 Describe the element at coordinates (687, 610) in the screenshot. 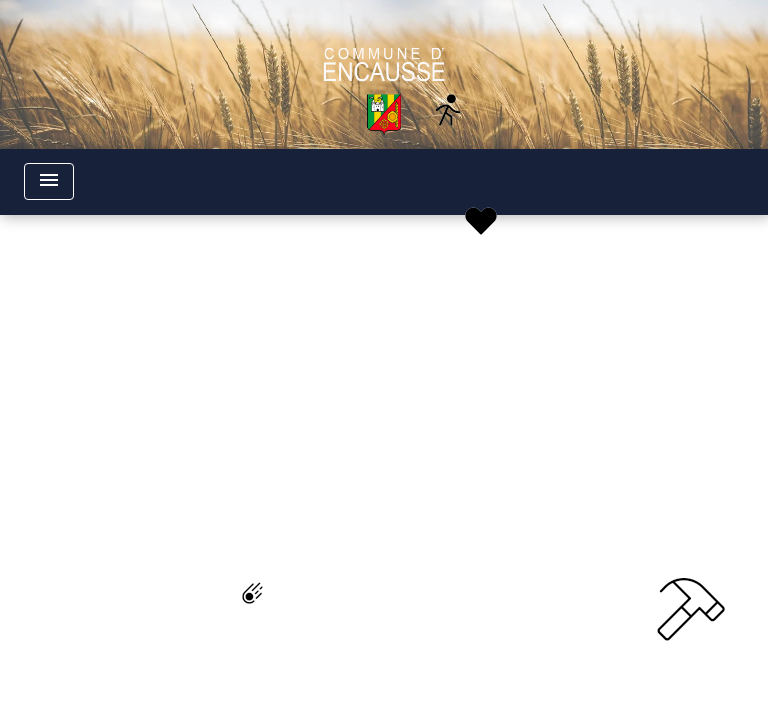

I see `access tools or settings` at that location.